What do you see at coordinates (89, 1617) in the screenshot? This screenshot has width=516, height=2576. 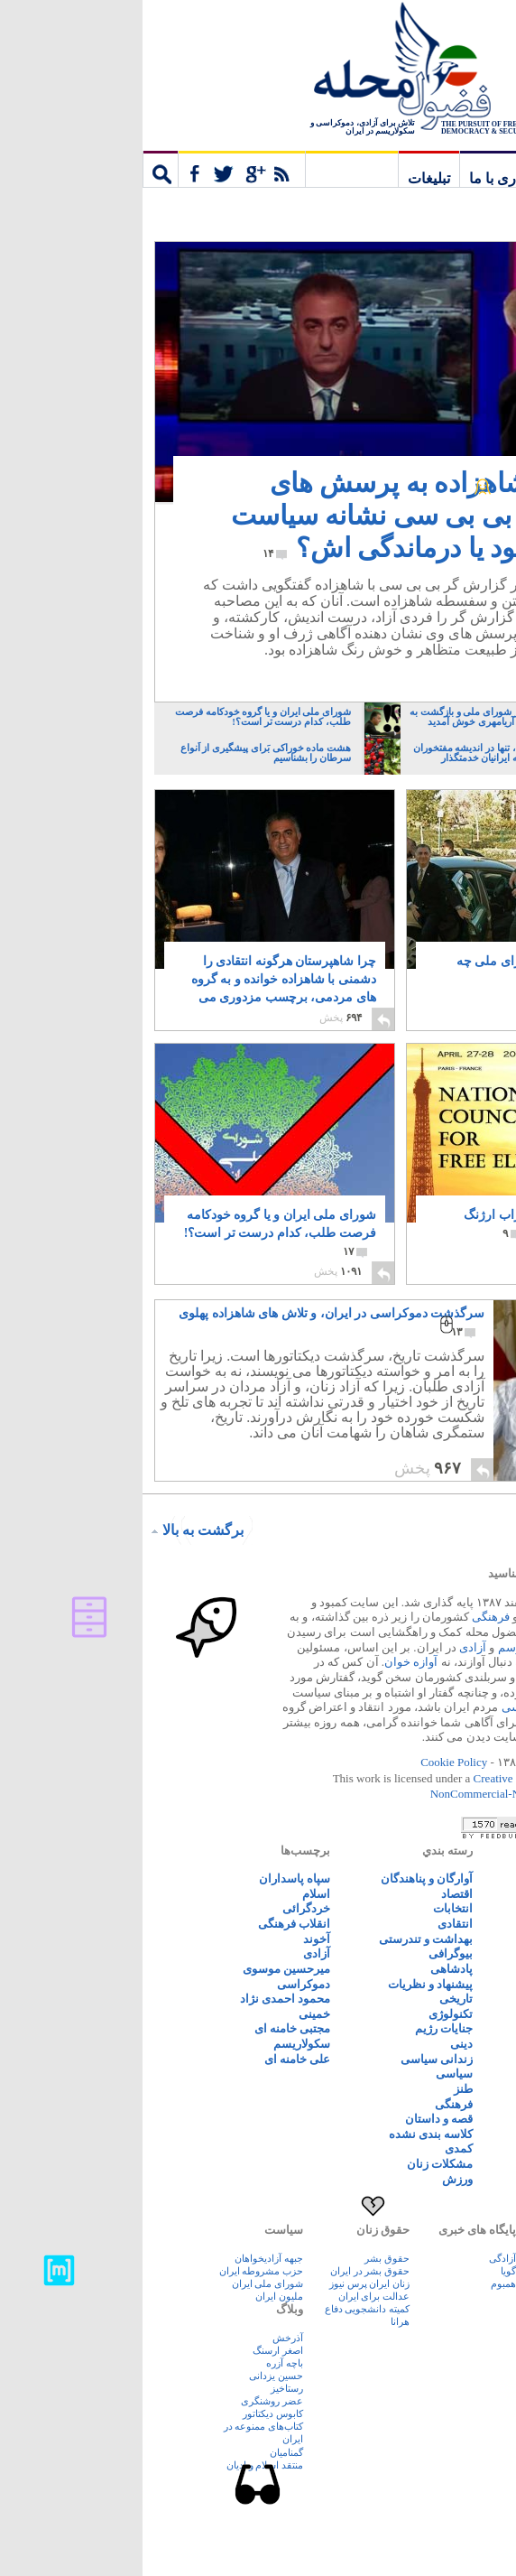 I see `browse furniture or home decor items` at bounding box center [89, 1617].